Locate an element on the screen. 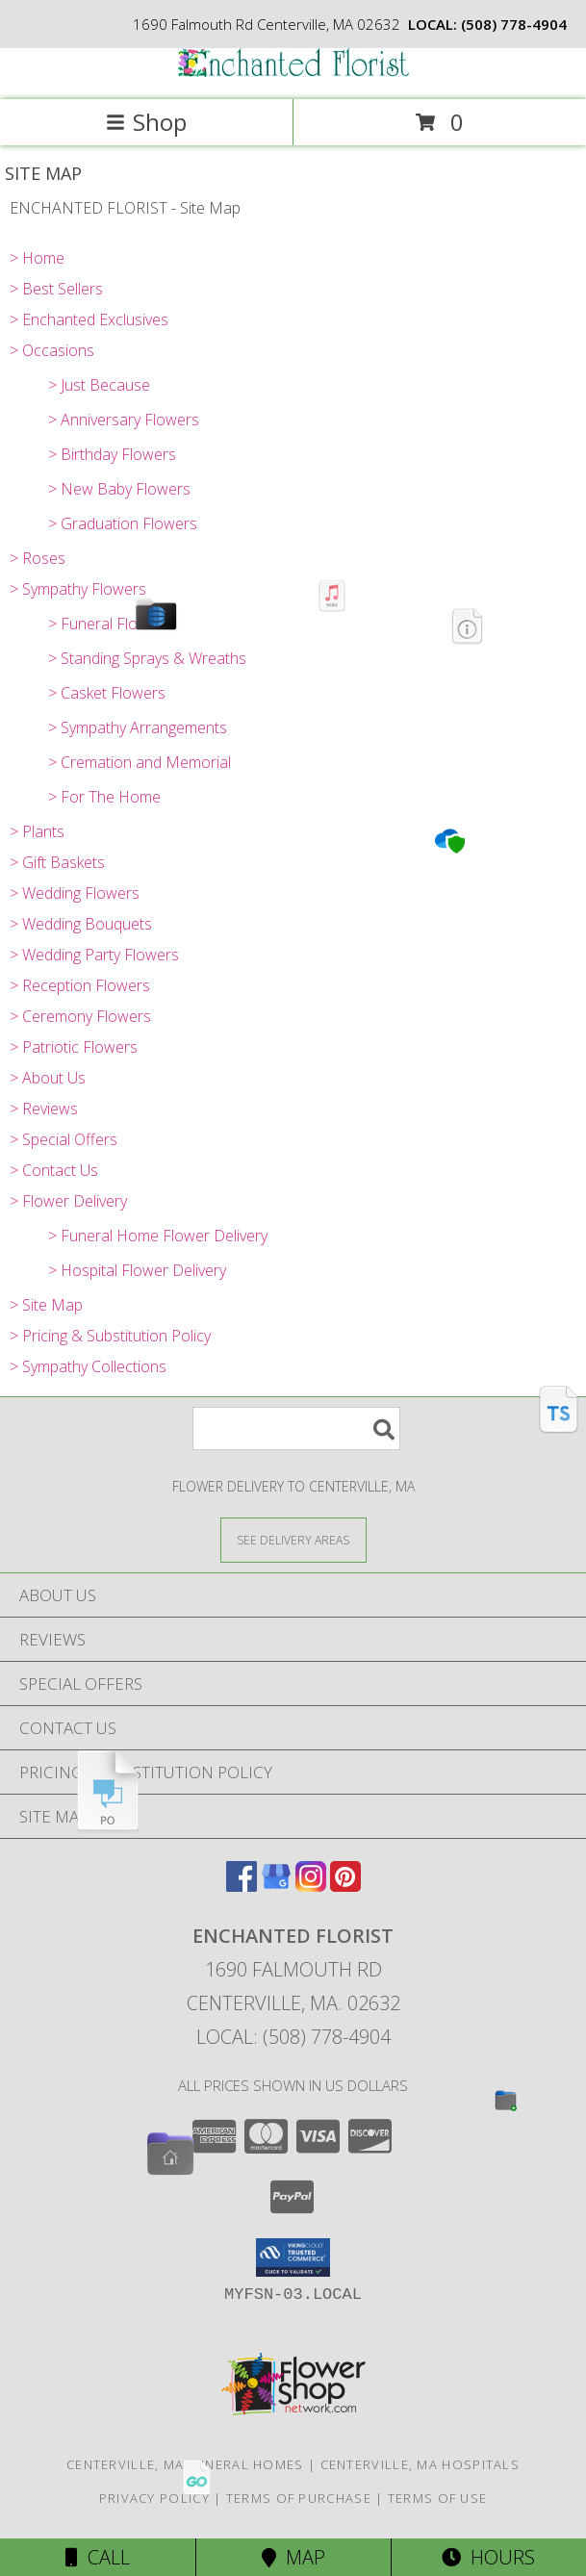 Image resolution: width=586 pixels, height=2576 pixels. a wav audio file is located at coordinates (332, 596).